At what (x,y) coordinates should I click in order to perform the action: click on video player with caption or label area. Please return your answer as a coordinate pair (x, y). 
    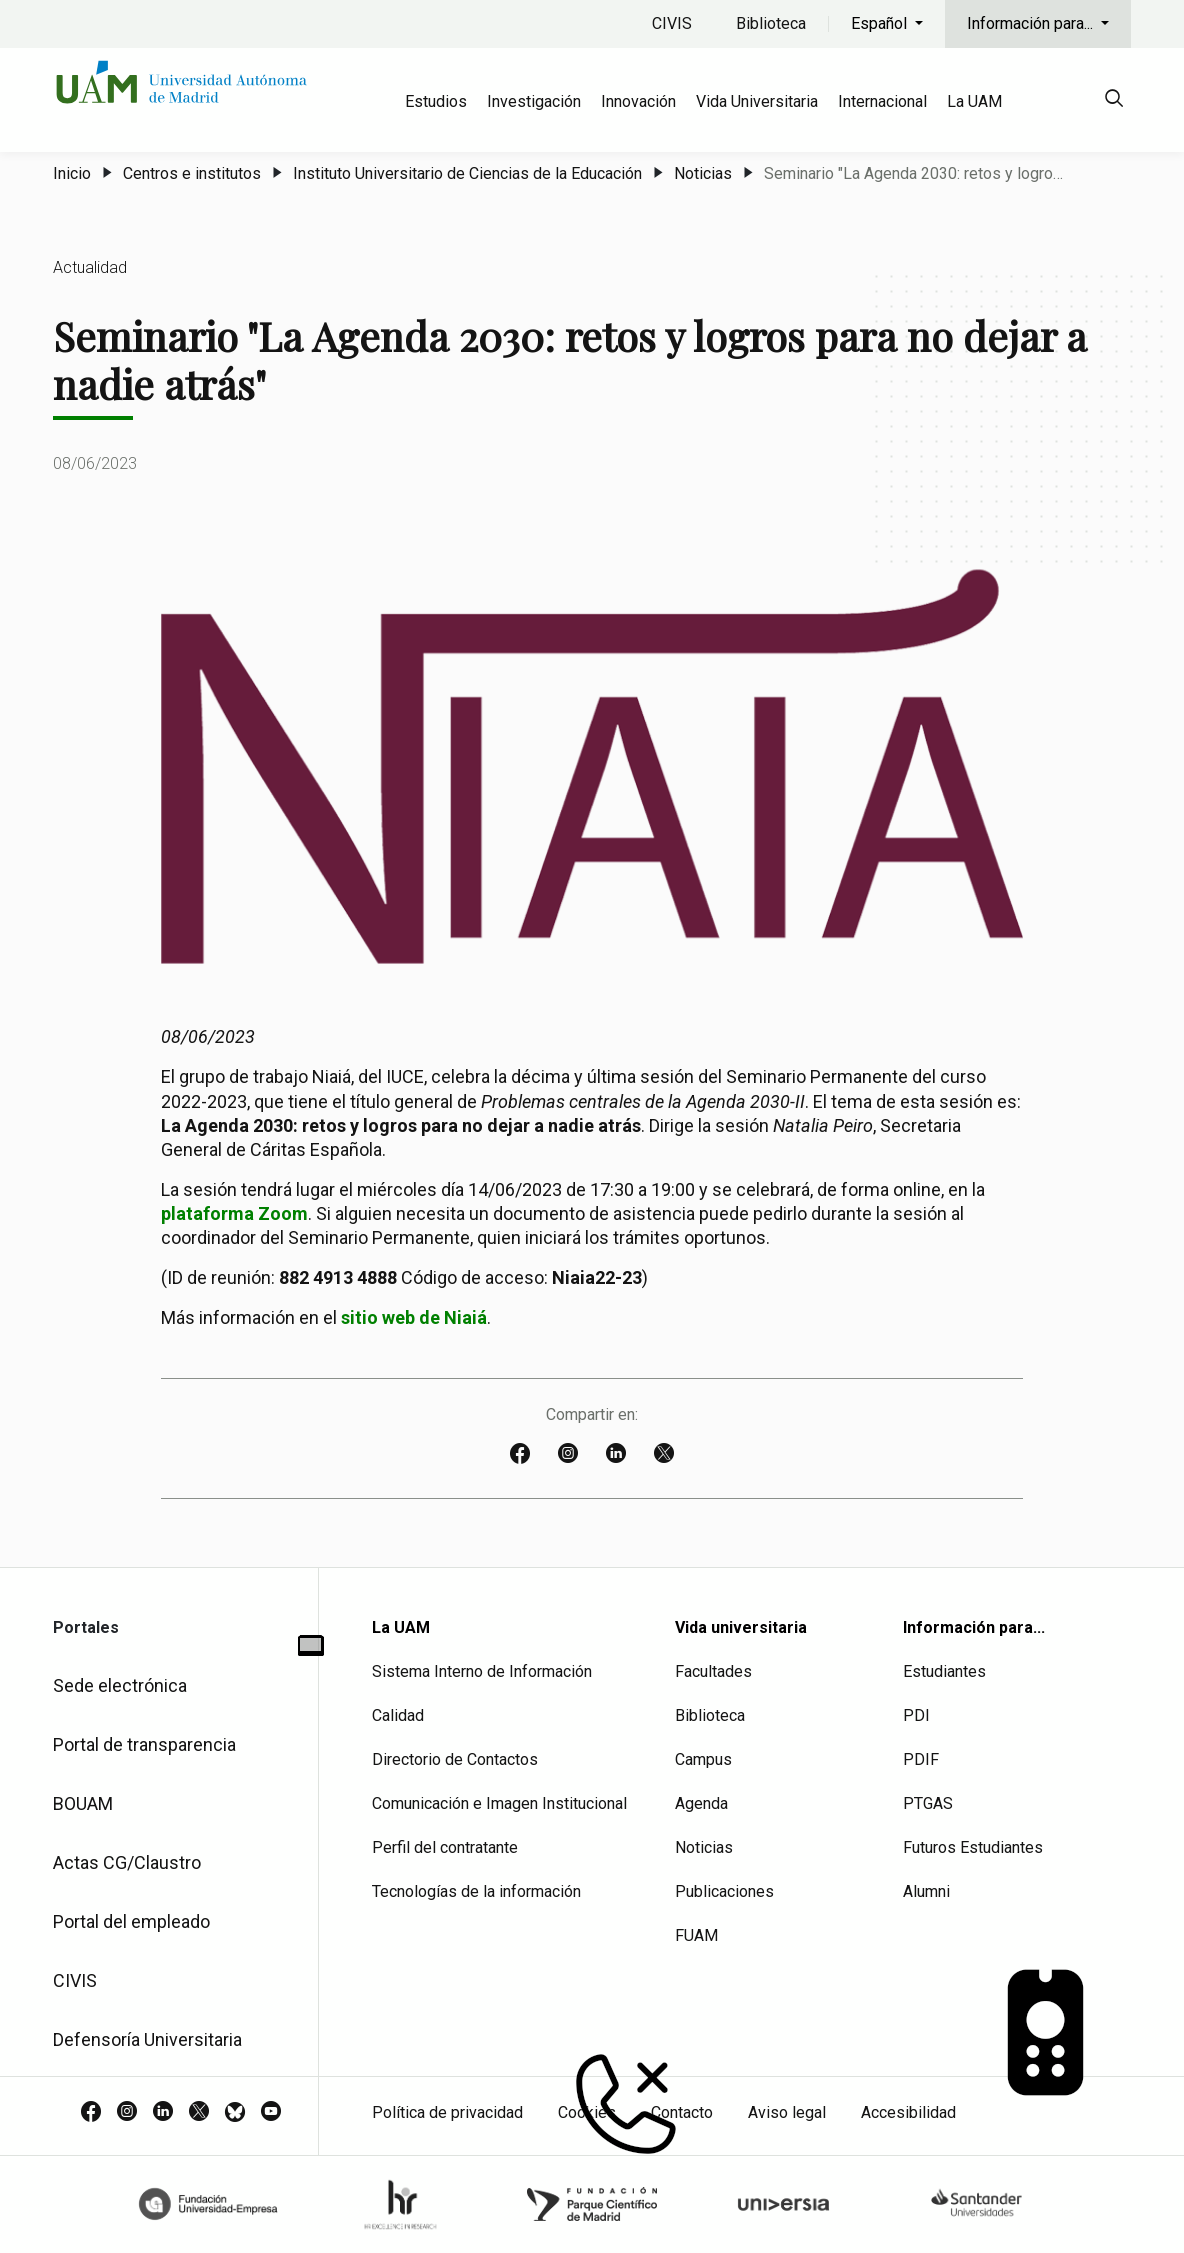
    Looking at the image, I should click on (311, 1646).